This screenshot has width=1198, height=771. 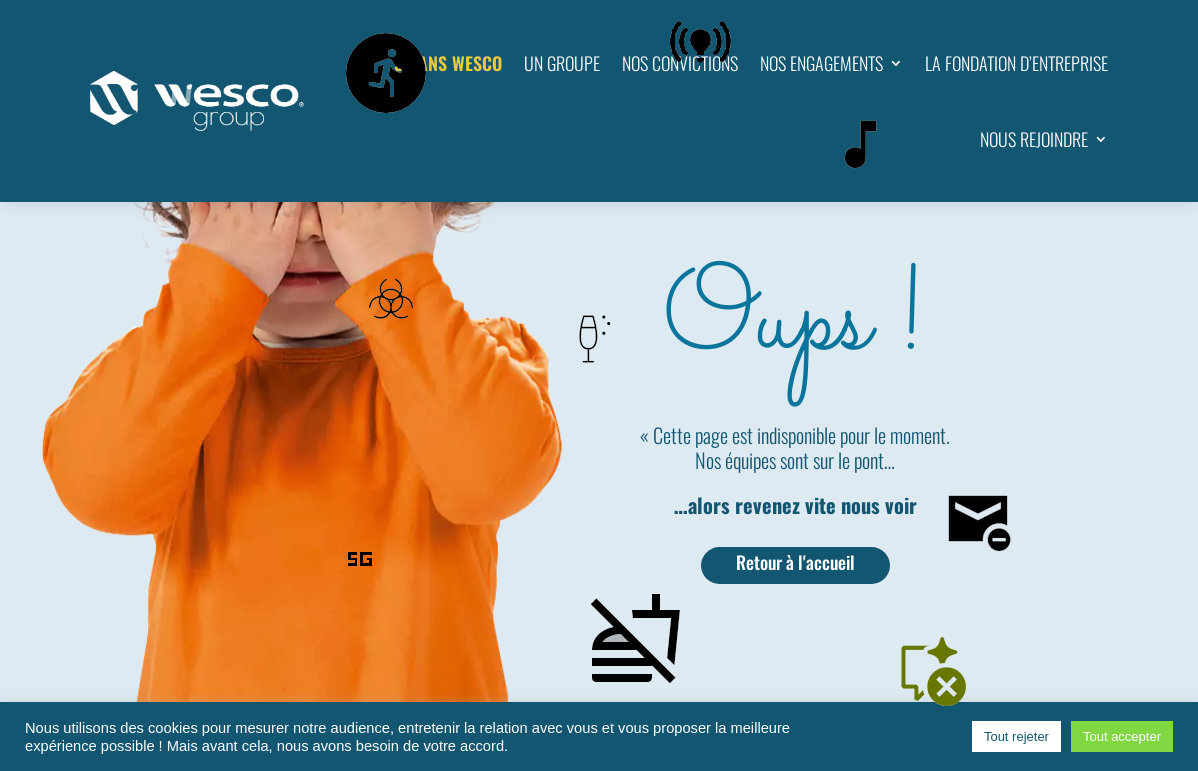 I want to click on access music or audio player, so click(x=860, y=144).